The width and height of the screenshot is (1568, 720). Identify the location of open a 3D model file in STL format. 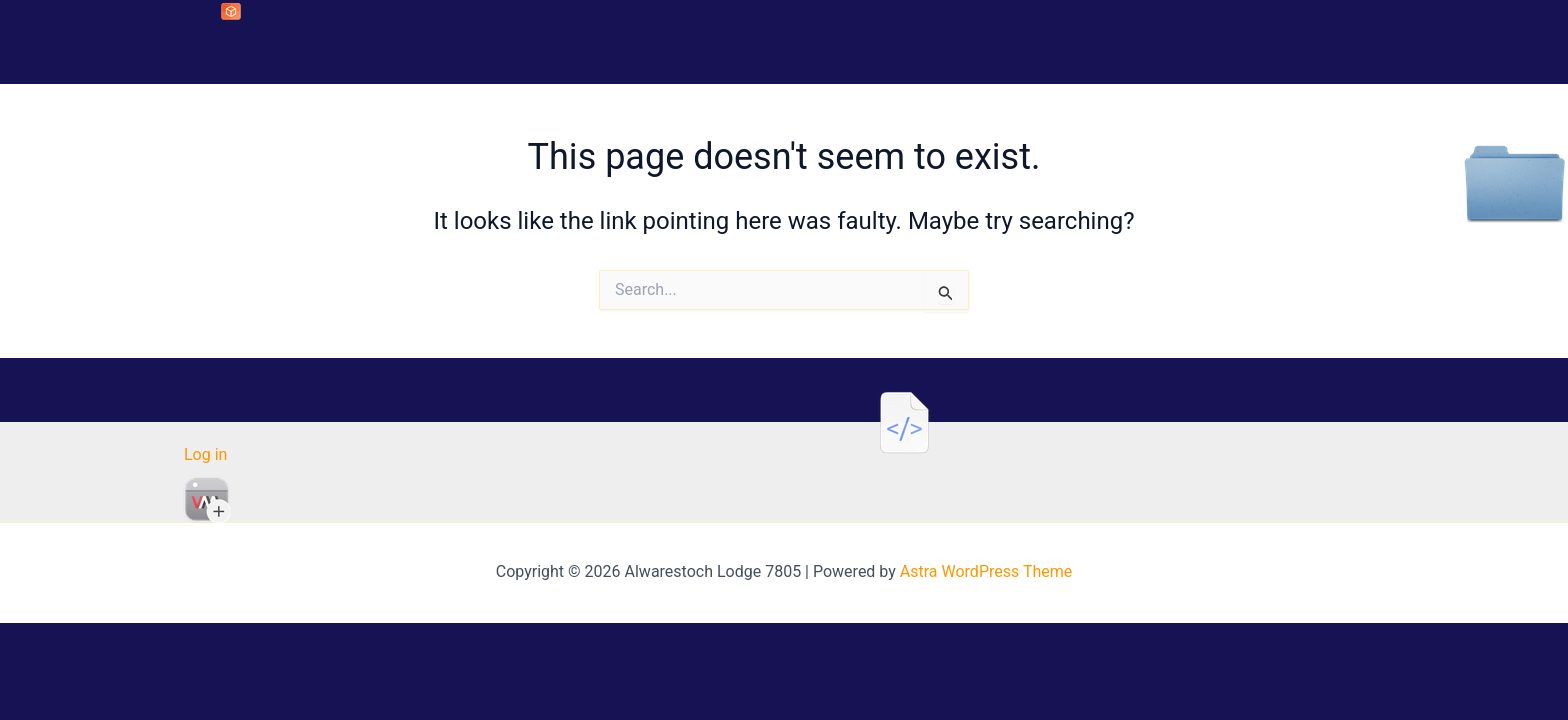
(231, 11).